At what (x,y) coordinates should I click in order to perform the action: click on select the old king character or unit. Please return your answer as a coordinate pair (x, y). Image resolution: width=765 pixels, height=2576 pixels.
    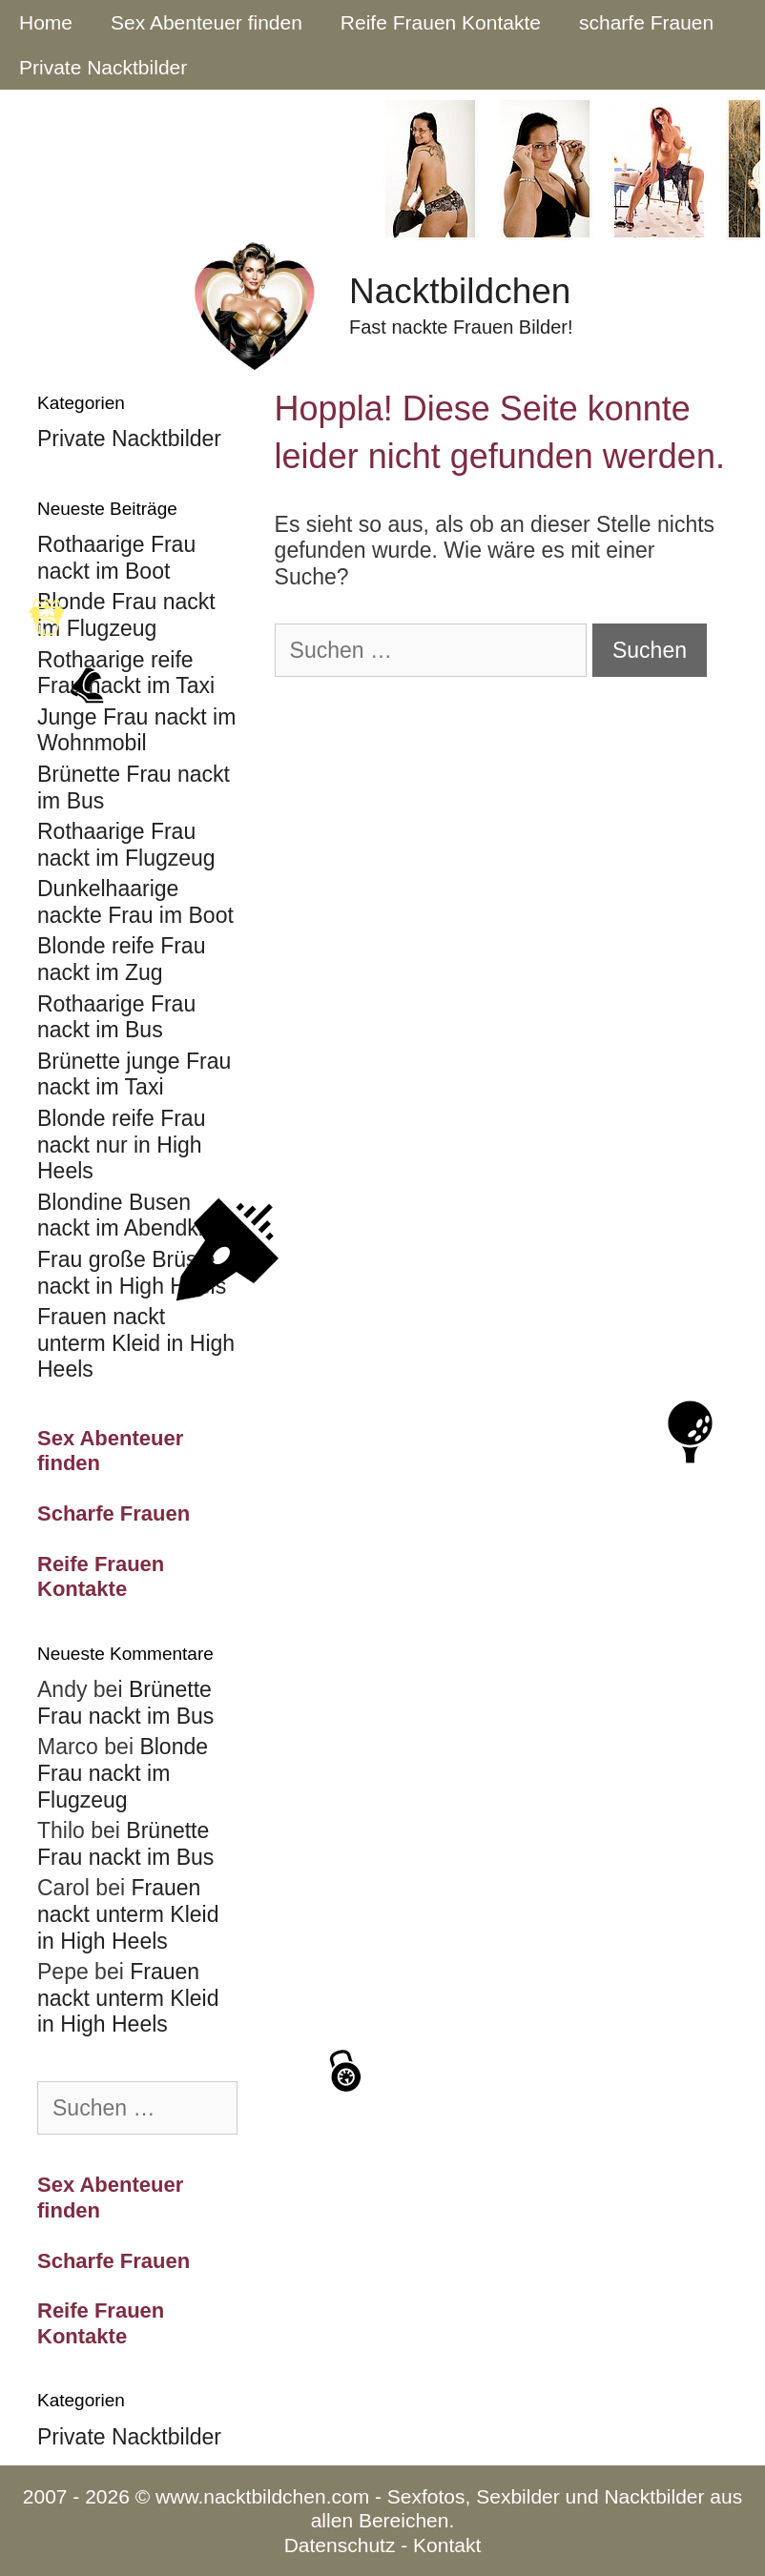
    Looking at the image, I should click on (47, 617).